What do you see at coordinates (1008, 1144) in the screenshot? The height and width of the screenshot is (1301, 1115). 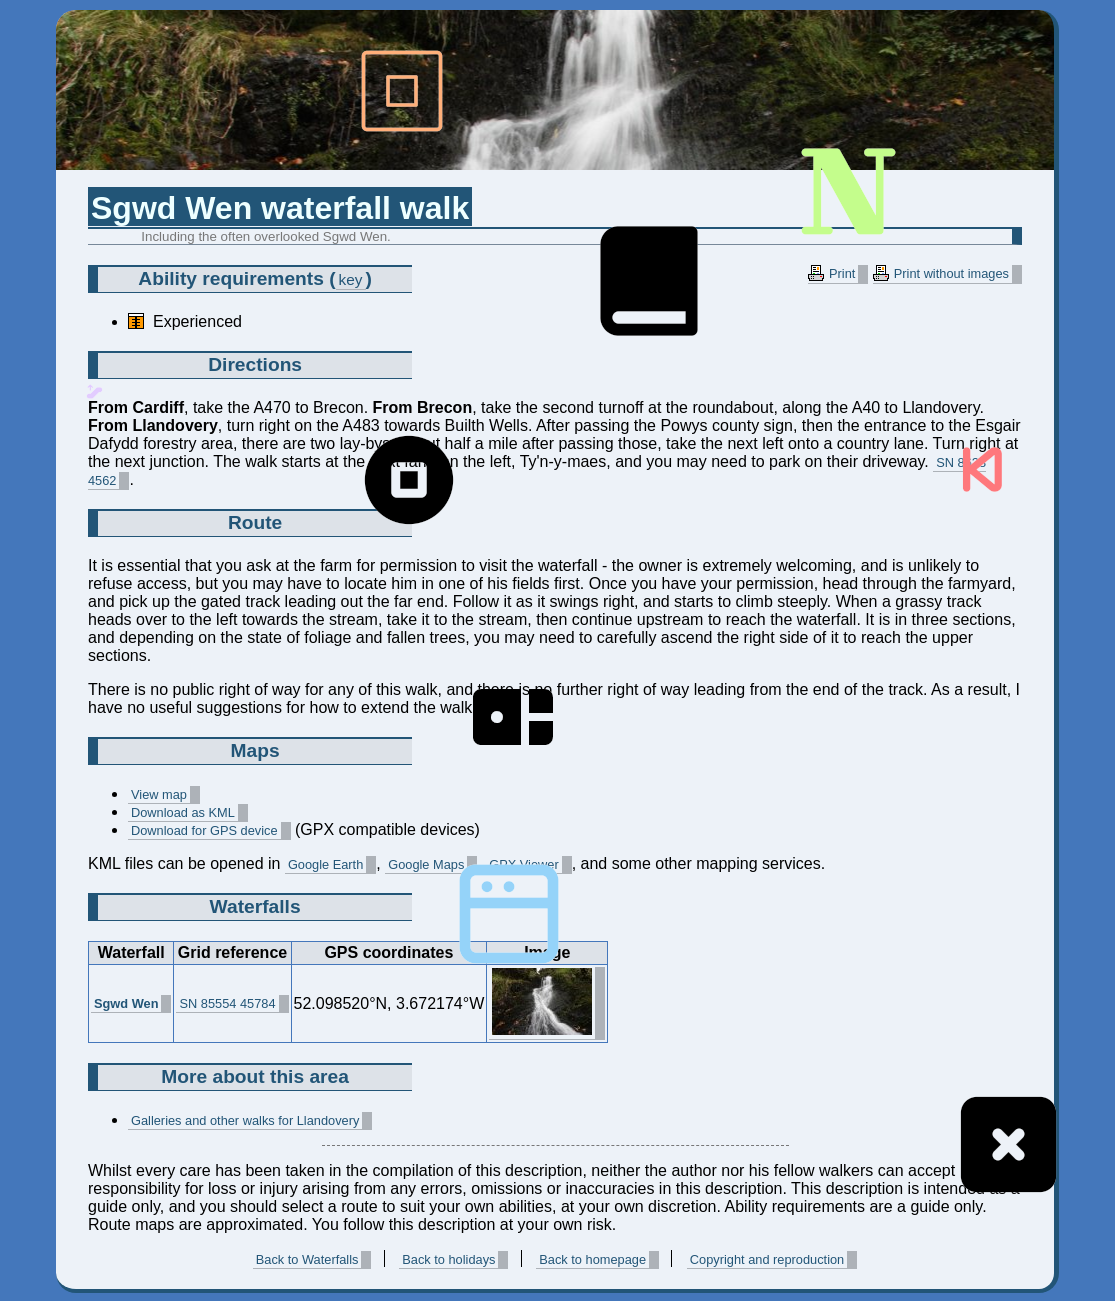 I see `close or dismiss a modal window` at bounding box center [1008, 1144].